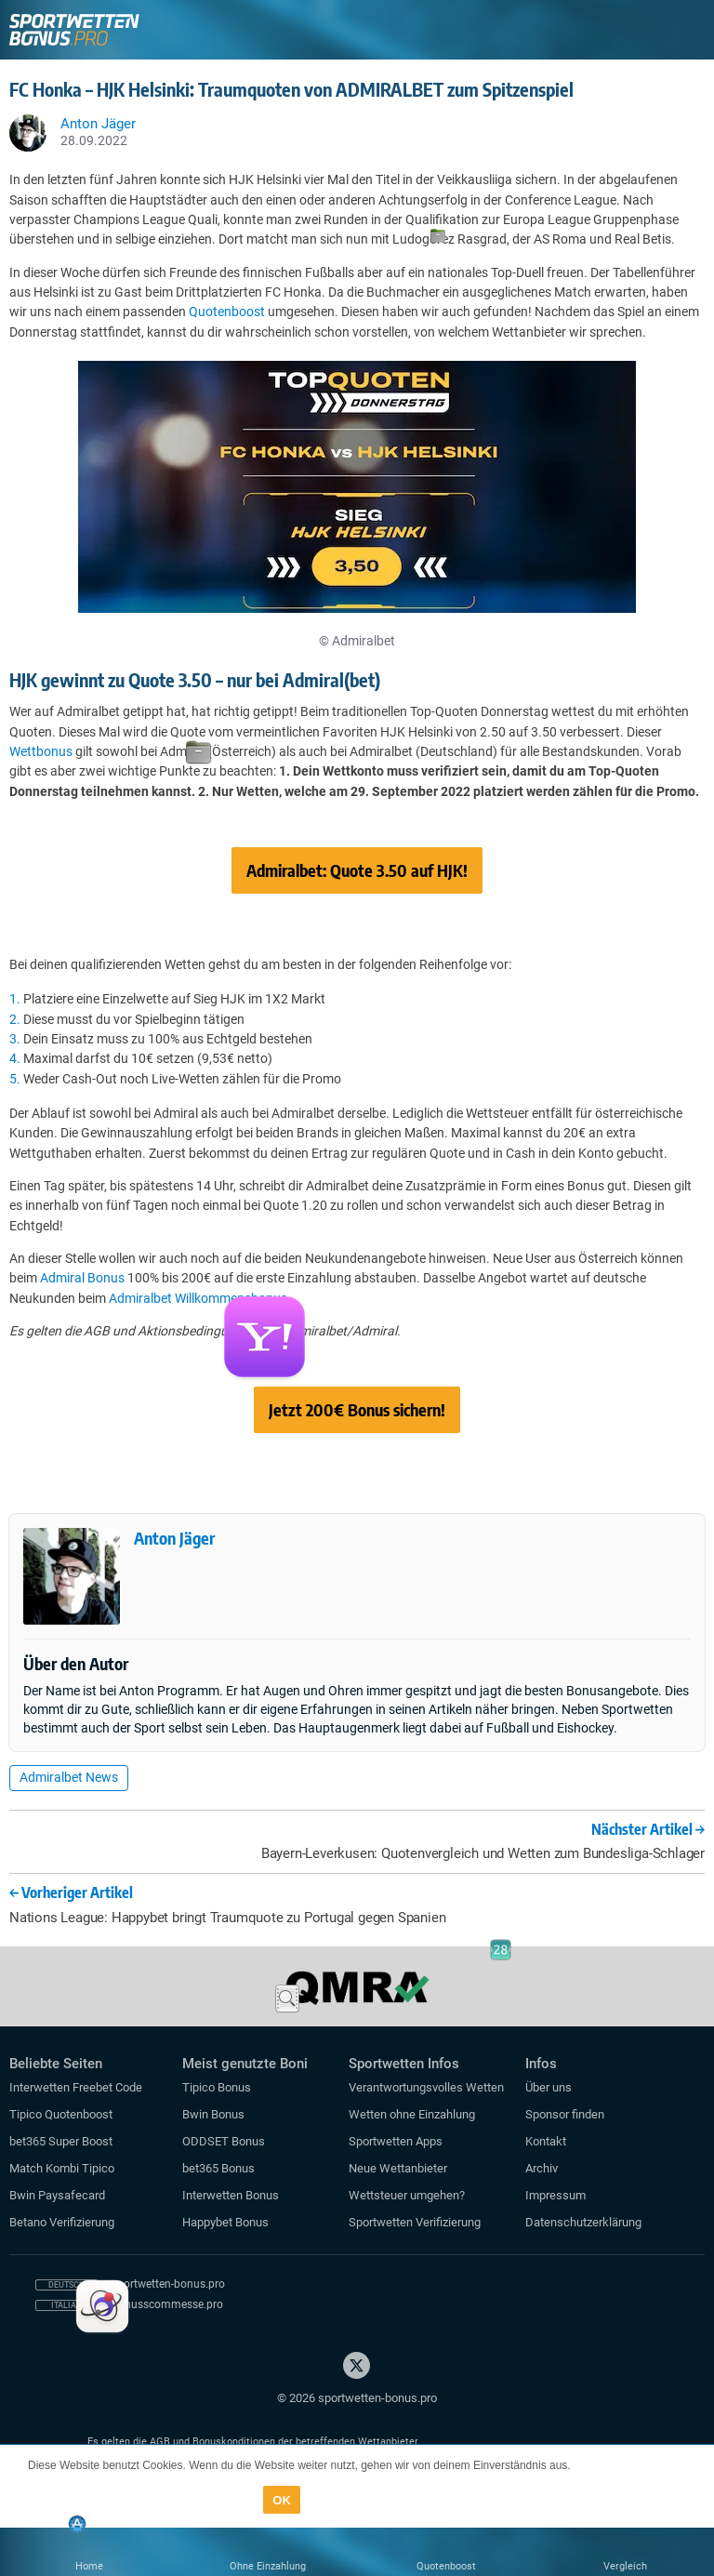 The image size is (714, 2576). Describe the element at coordinates (198, 751) in the screenshot. I see `open the file manager app` at that location.